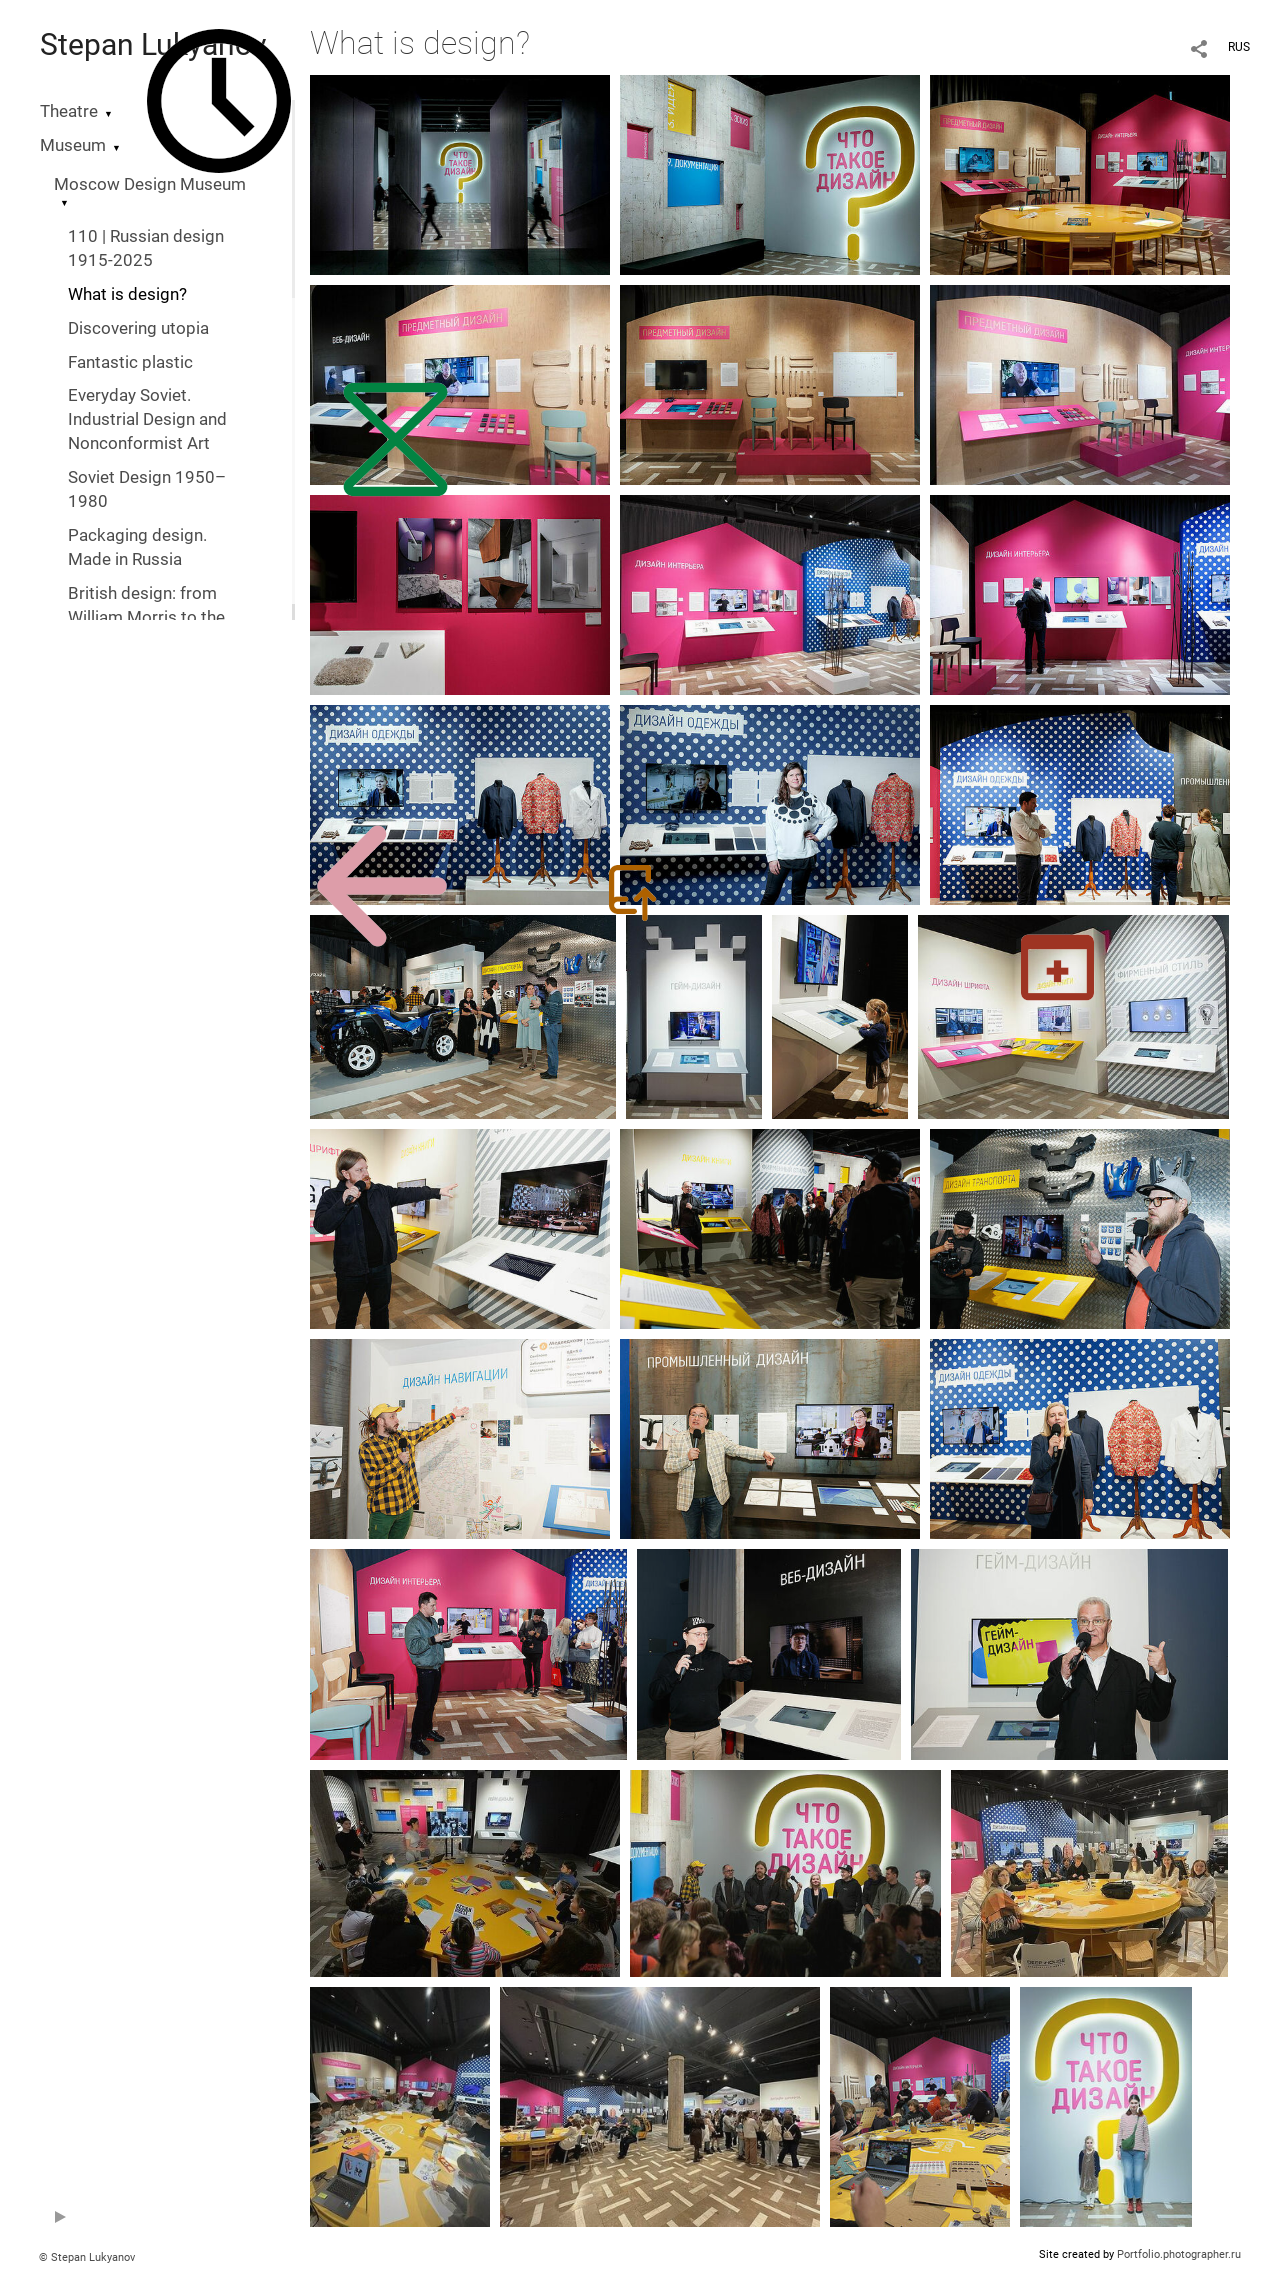 The height and width of the screenshot is (2277, 1280). What do you see at coordinates (630, 893) in the screenshot?
I see `push code to a repository` at bounding box center [630, 893].